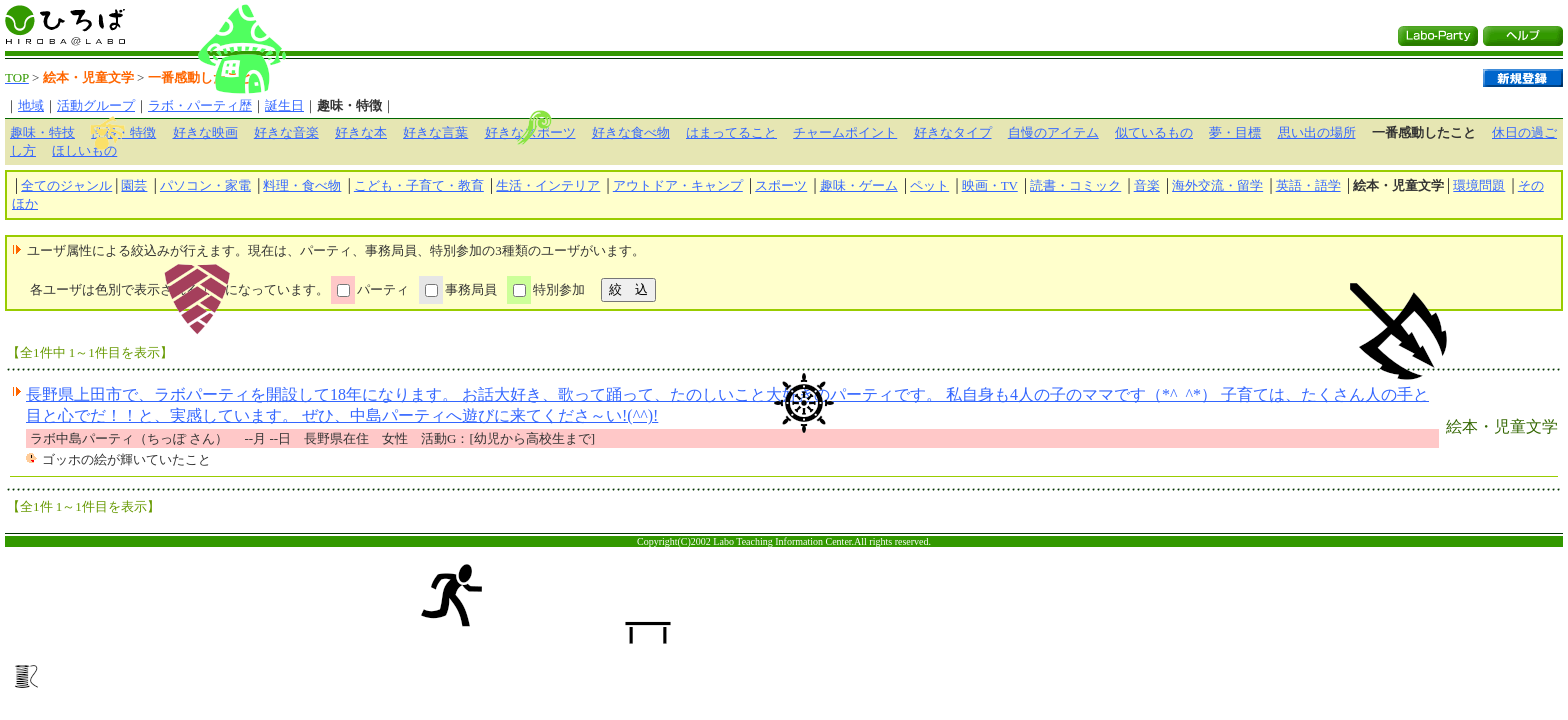  What do you see at coordinates (242, 49) in the screenshot?
I see `access fairy tale or fantasy-themed game content` at bounding box center [242, 49].